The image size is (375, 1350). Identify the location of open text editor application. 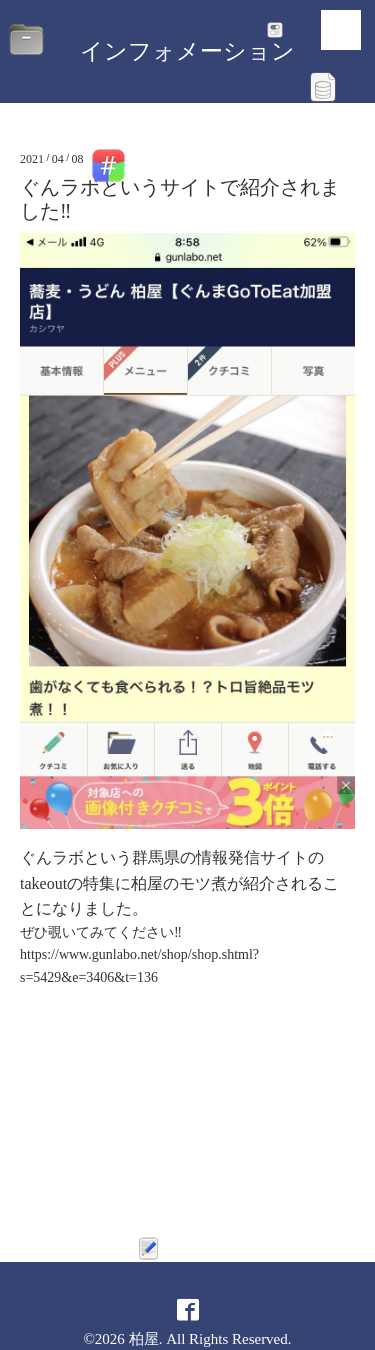
(148, 1248).